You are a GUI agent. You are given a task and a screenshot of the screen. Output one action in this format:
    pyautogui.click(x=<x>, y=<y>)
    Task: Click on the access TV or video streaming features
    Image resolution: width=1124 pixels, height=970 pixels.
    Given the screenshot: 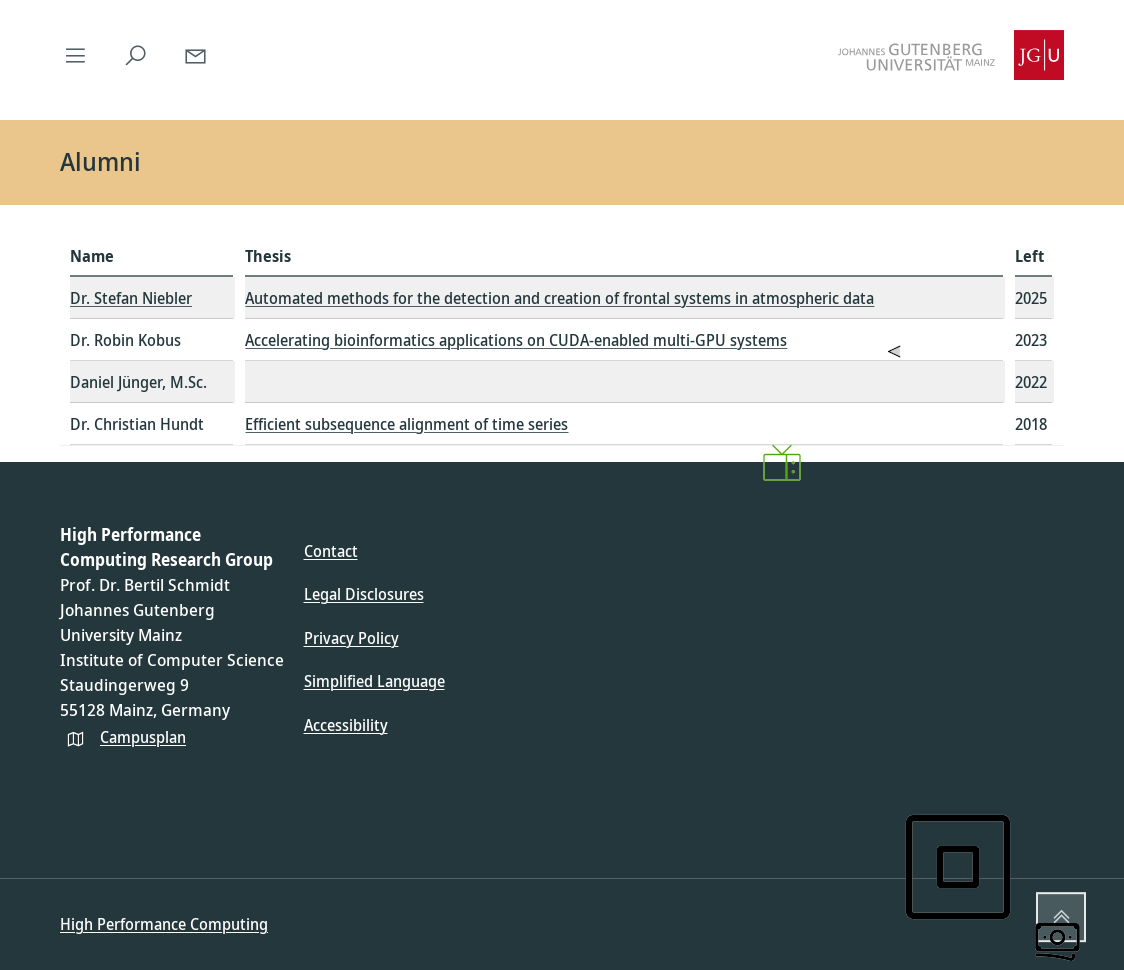 What is the action you would take?
    pyautogui.click(x=782, y=465)
    